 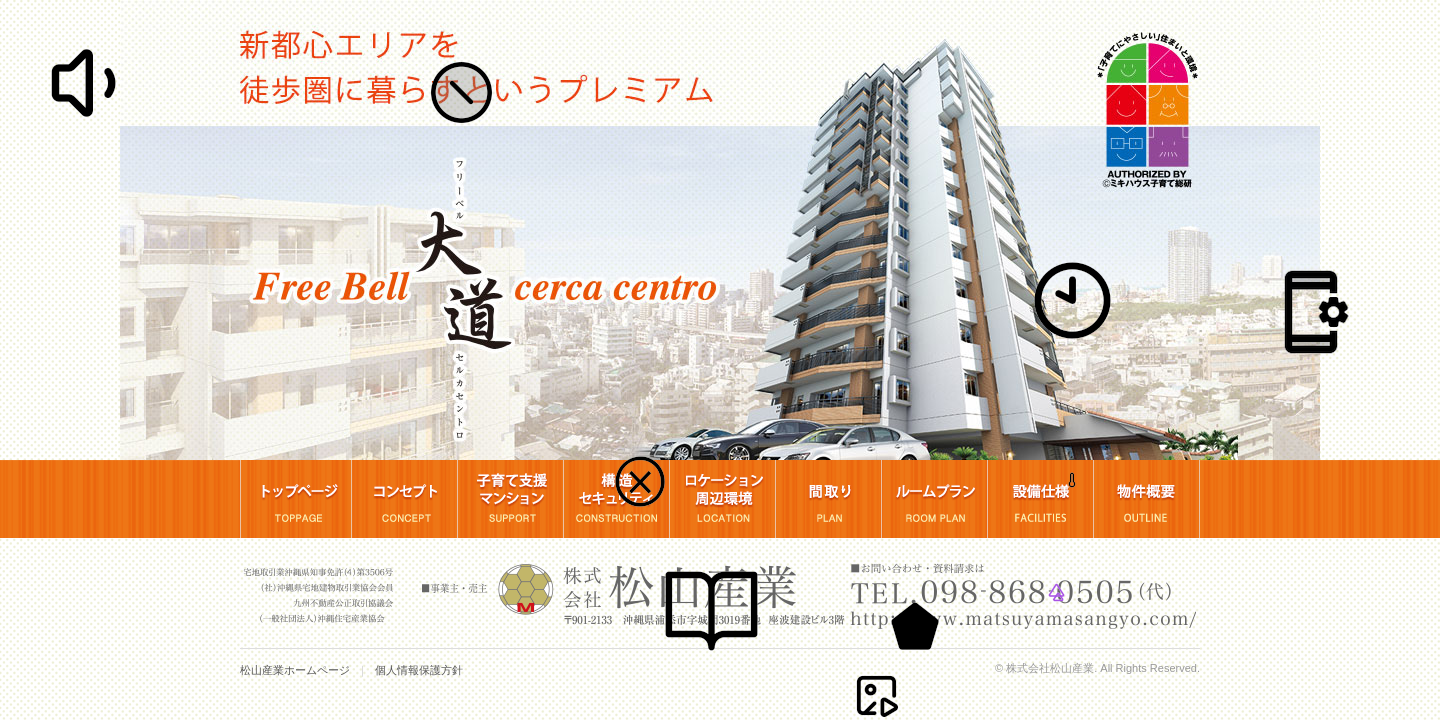 I want to click on open reading mode or e-reader, so click(x=711, y=604).